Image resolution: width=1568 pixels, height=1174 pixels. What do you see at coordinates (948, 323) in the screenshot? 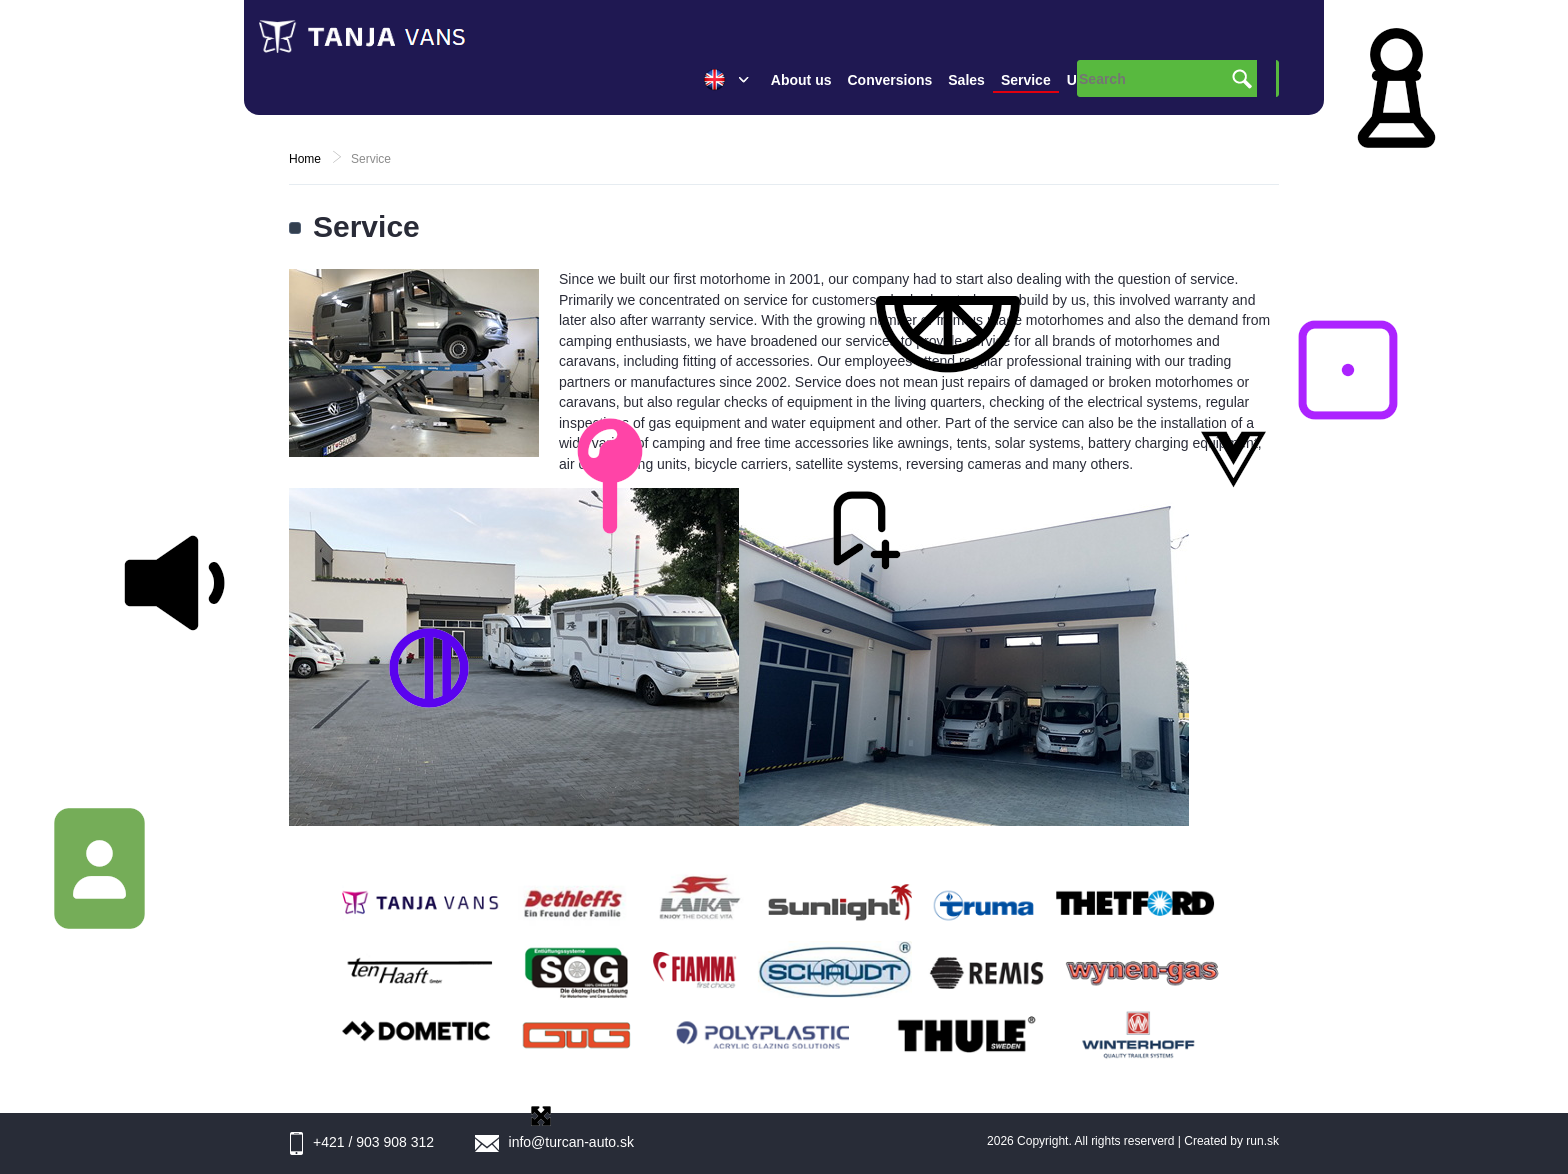
I see `indicates citrus or fruit-related content` at bounding box center [948, 323].